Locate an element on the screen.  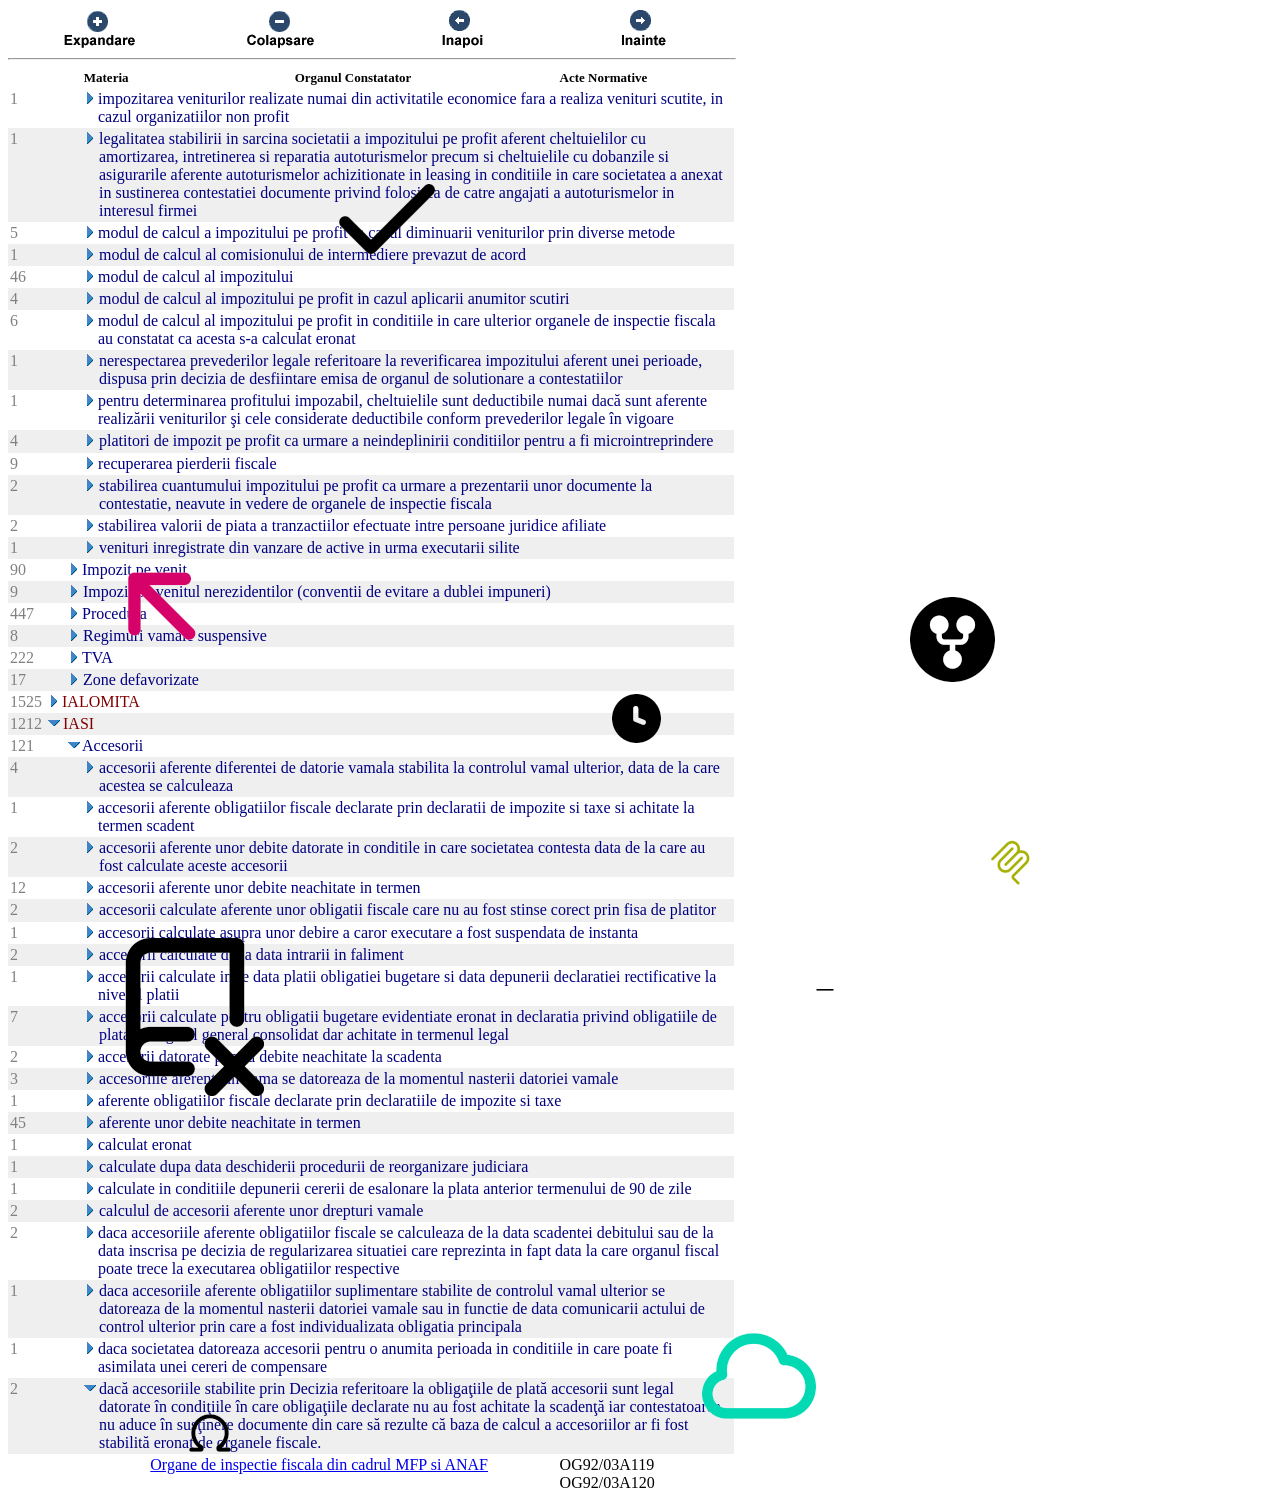
indicates a deleted repository is located at coordinates (185, 1017).